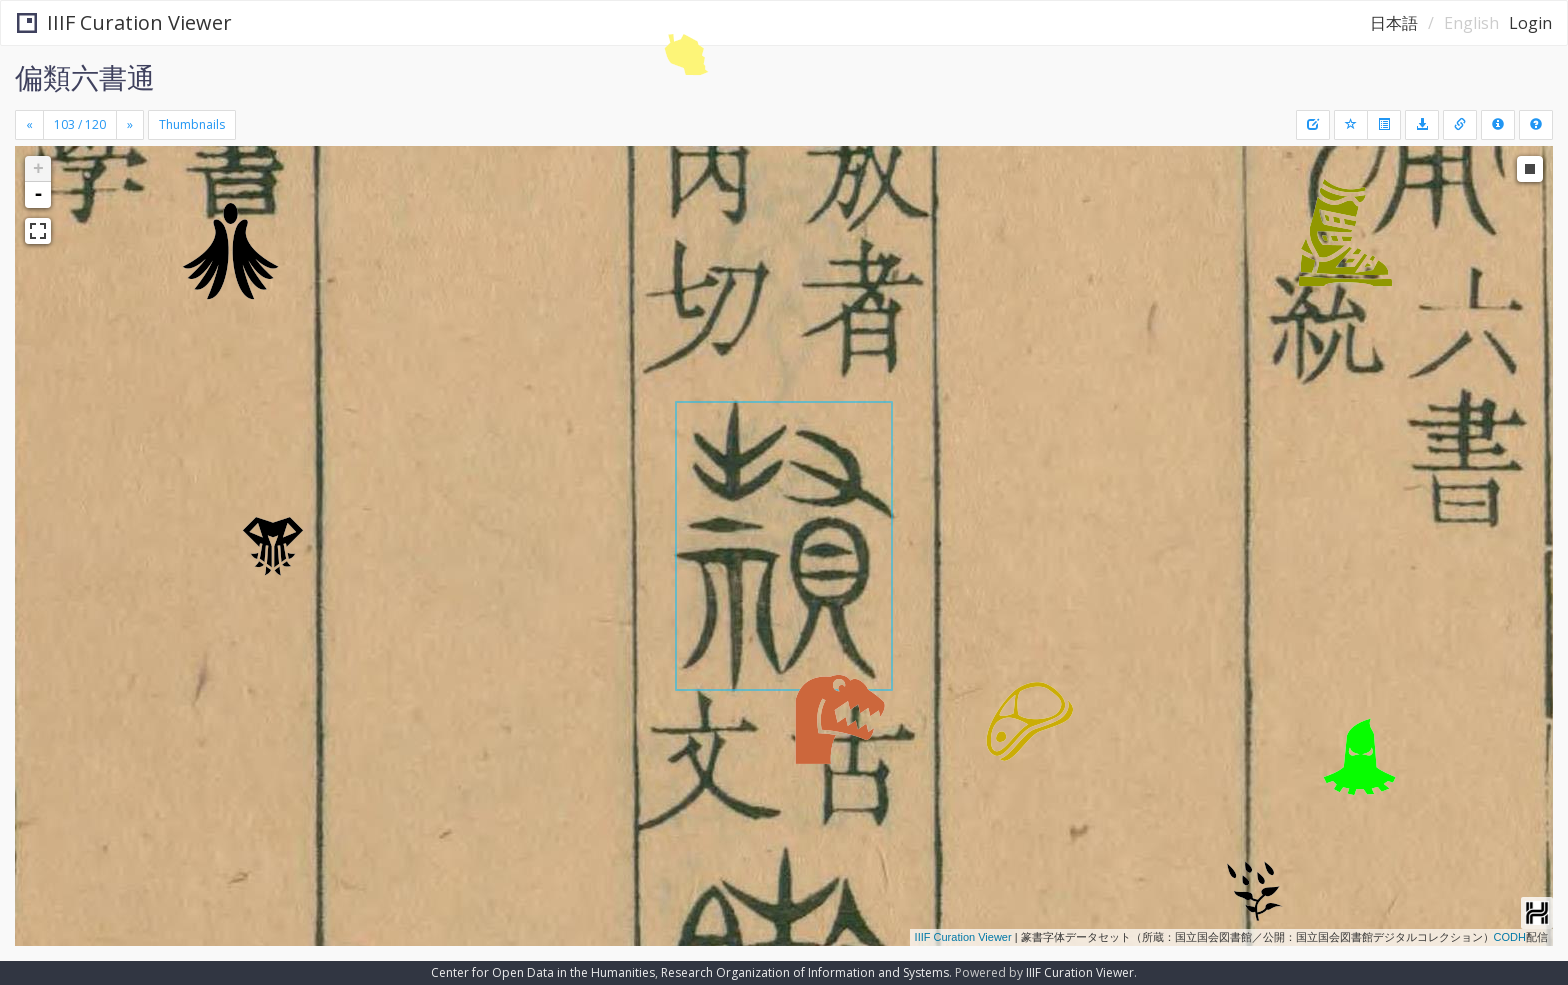 This screenshot has width=1568, height=985. Describe the element at coordinates (686, 54) in the screenshot. I see `select tanzania as your country or region` at that location.